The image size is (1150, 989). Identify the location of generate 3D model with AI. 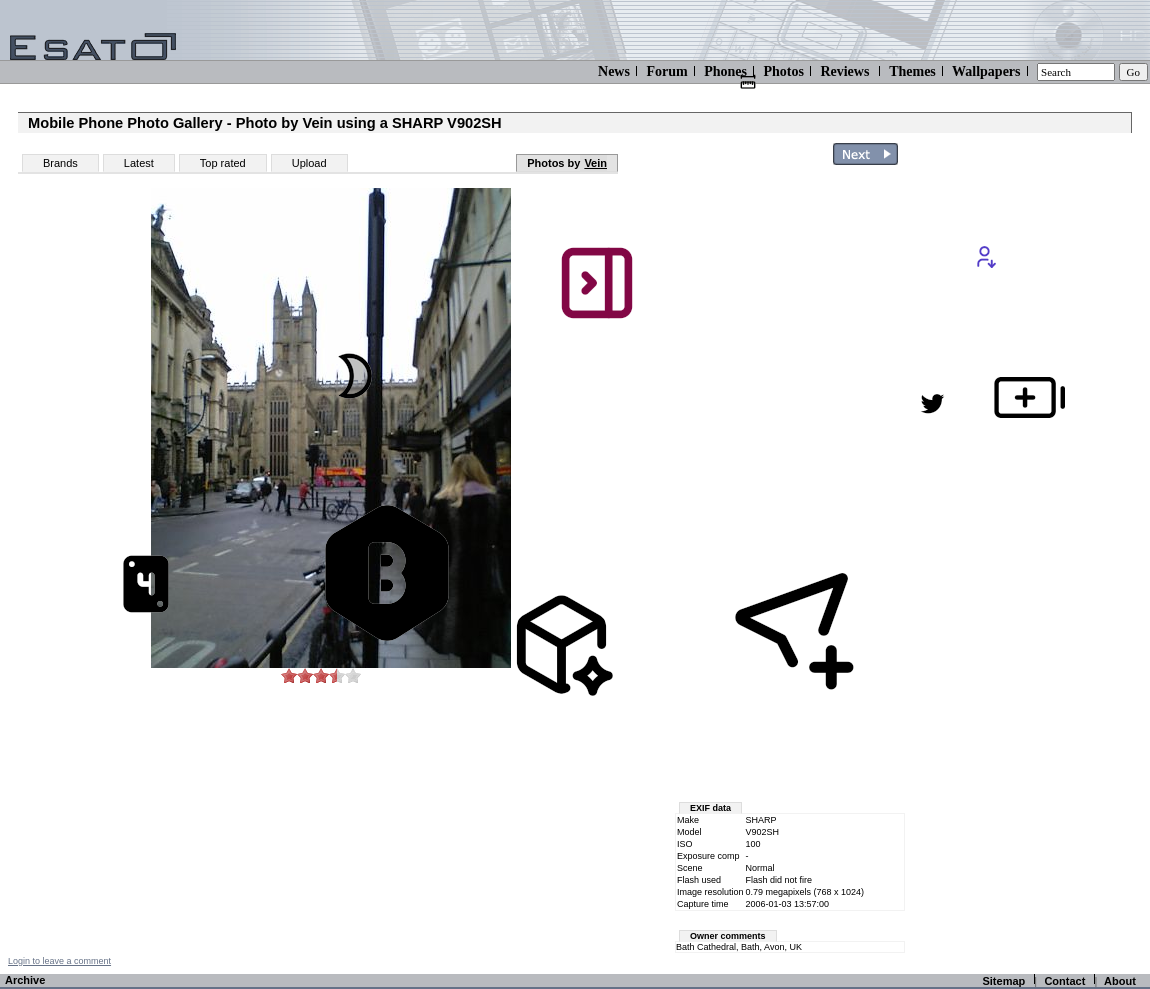
(561, 644).